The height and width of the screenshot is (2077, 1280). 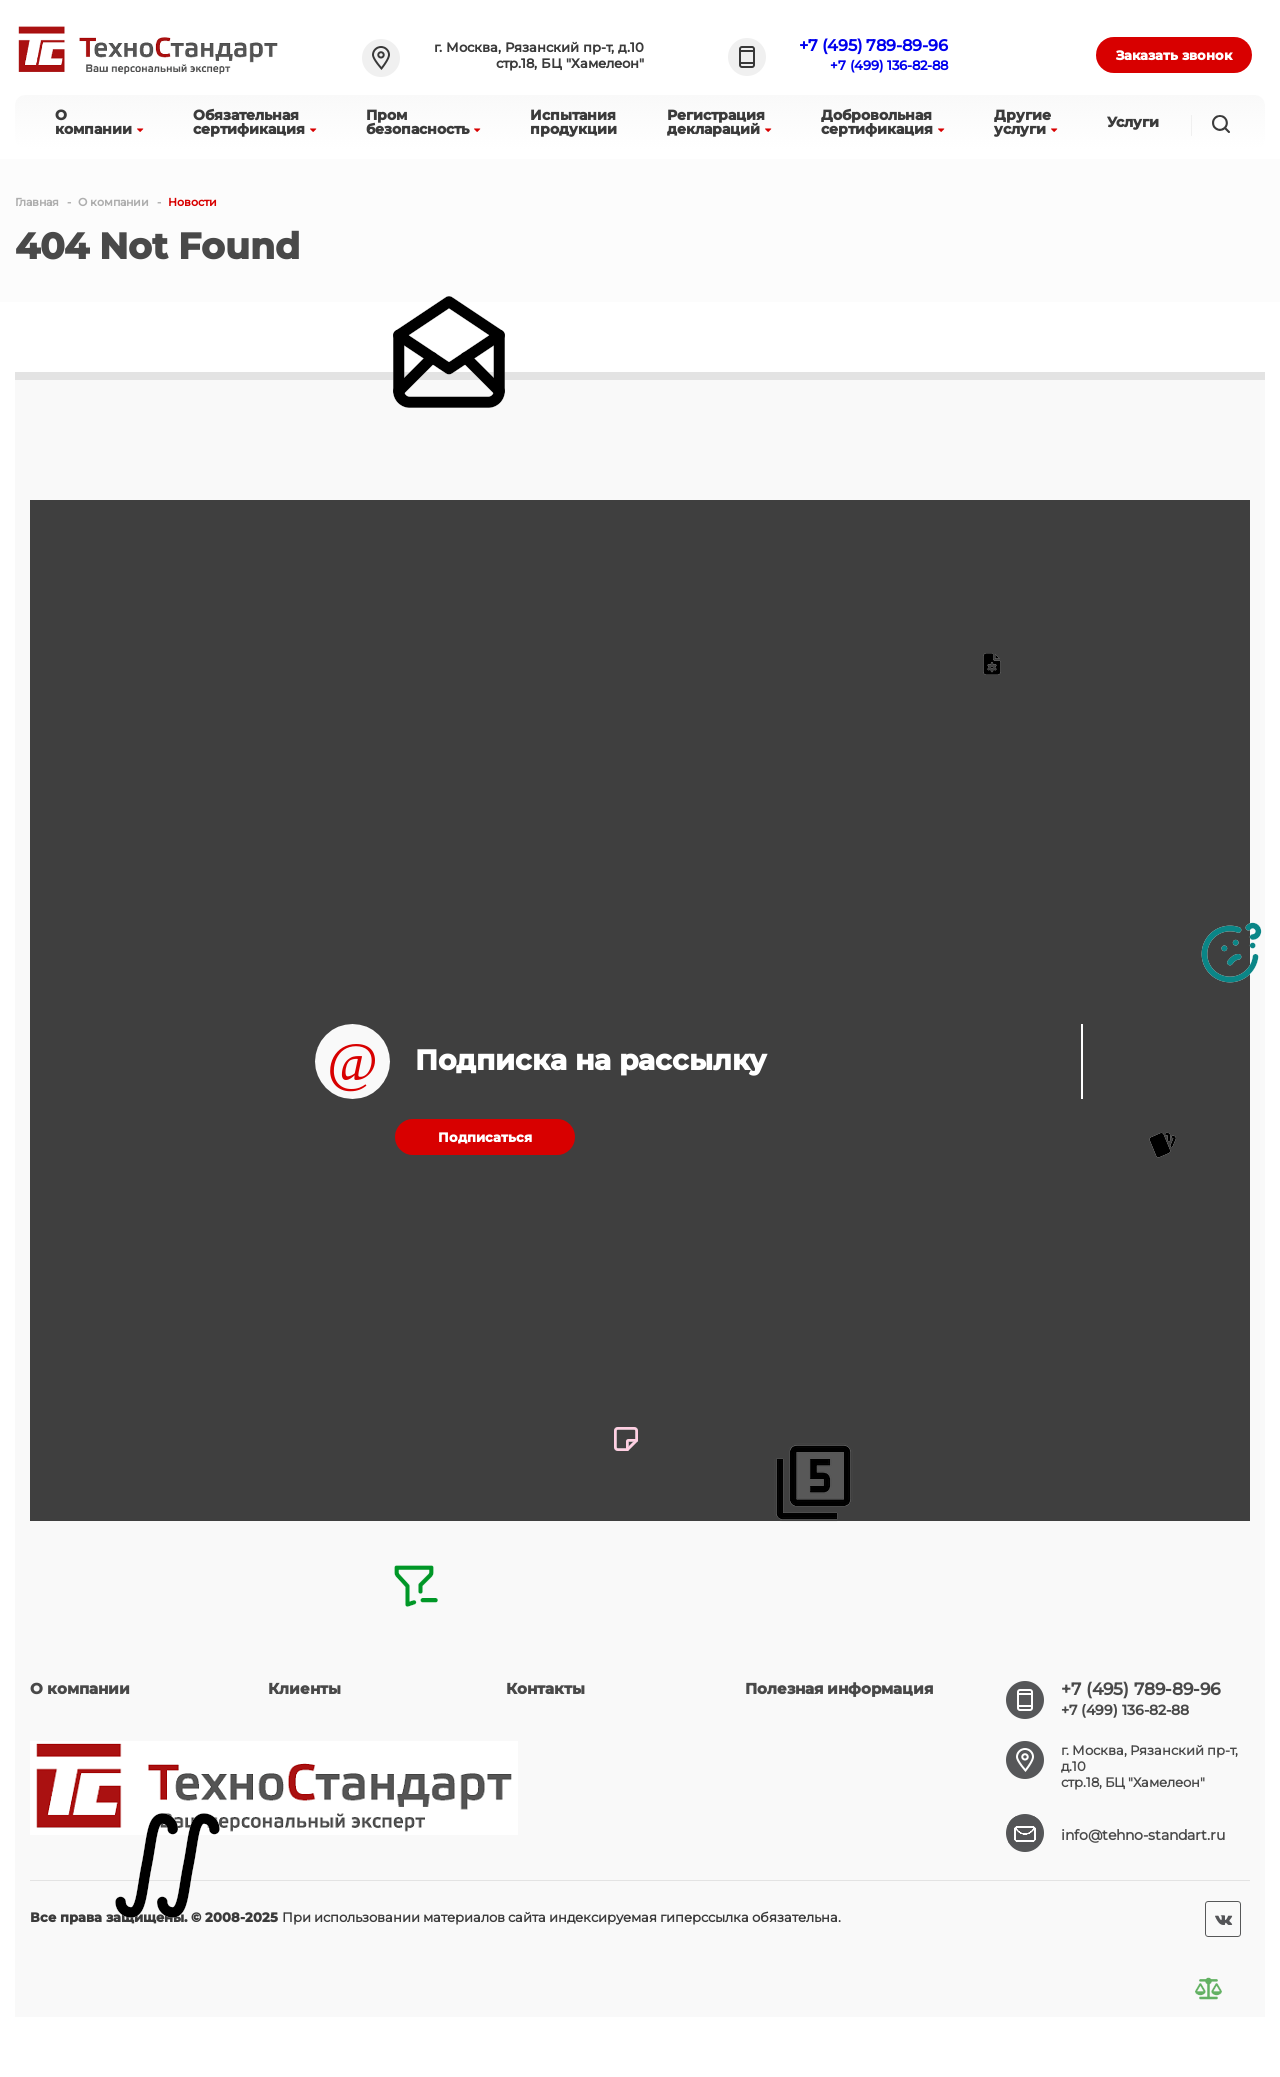 What do you see at coordinates (449, 352) in the screenshot?
I see `indicates a read or opened email` at bounding box center [449, 352].